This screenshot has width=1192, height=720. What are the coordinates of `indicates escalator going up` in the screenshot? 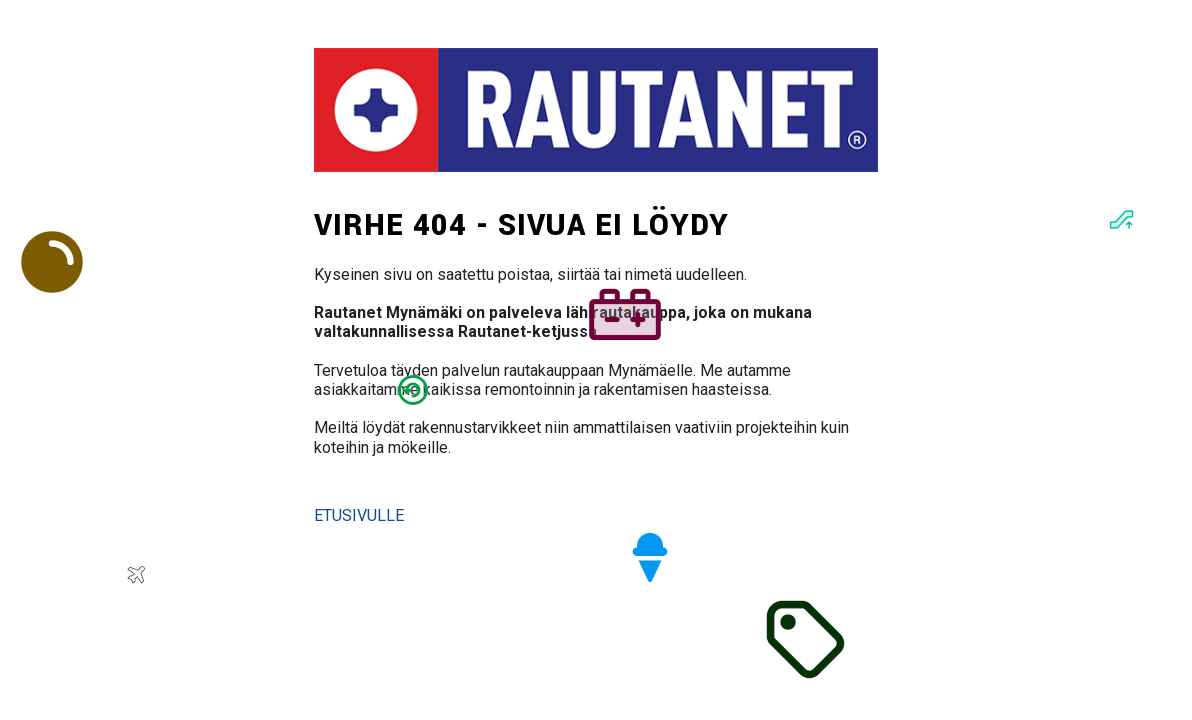 It's located at (1121, 219).